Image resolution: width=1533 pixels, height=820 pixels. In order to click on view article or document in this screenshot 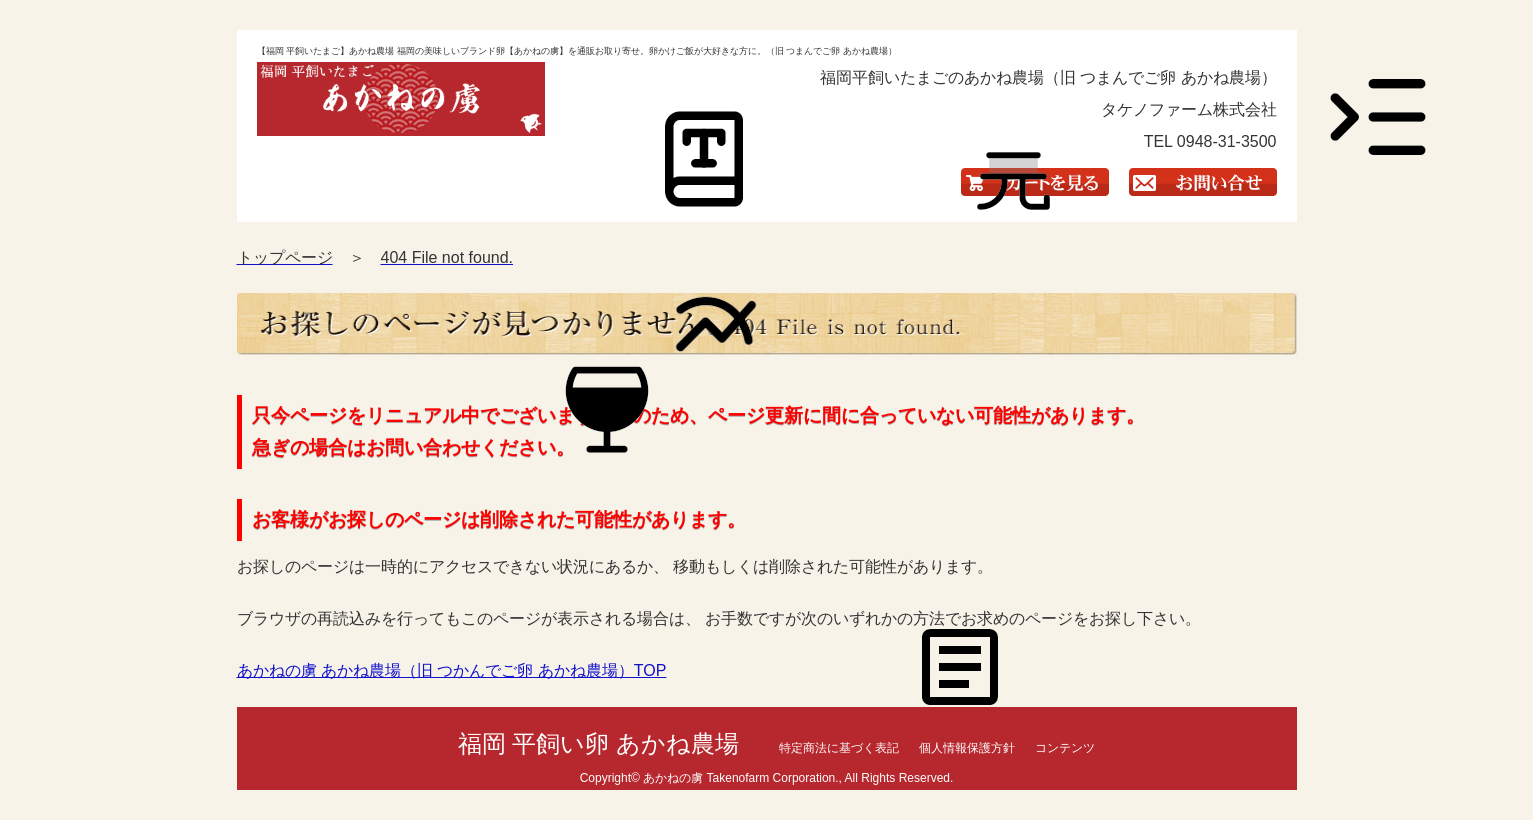, I will do `click(960, 667)`.